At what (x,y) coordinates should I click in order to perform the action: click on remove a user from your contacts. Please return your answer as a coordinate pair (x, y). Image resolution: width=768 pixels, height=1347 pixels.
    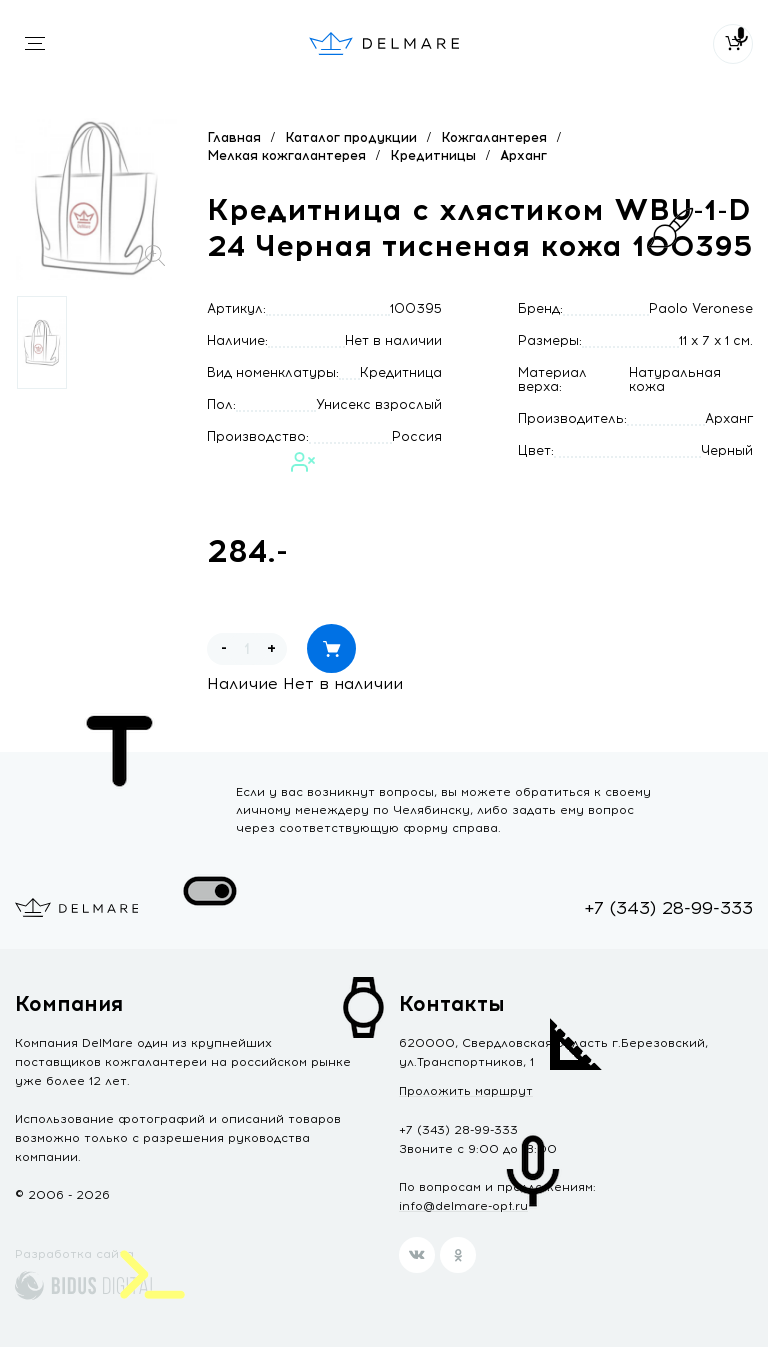
    Looking at the image, I should click on (303, 462).